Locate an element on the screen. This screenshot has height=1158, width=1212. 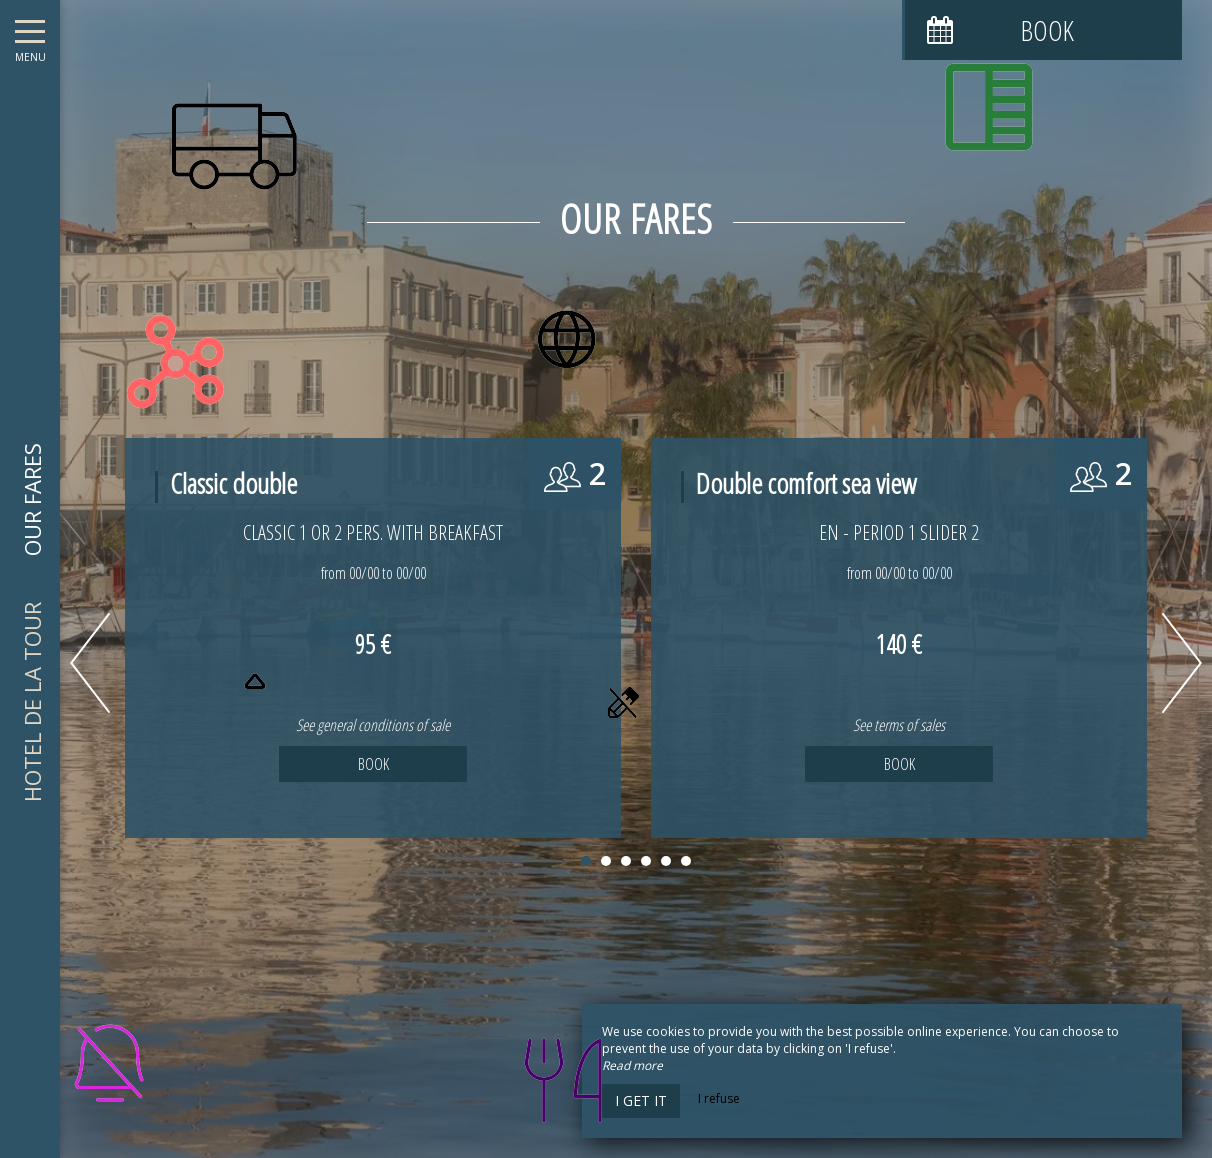
track your delivery or shipment is located at coordinates (230, 140).